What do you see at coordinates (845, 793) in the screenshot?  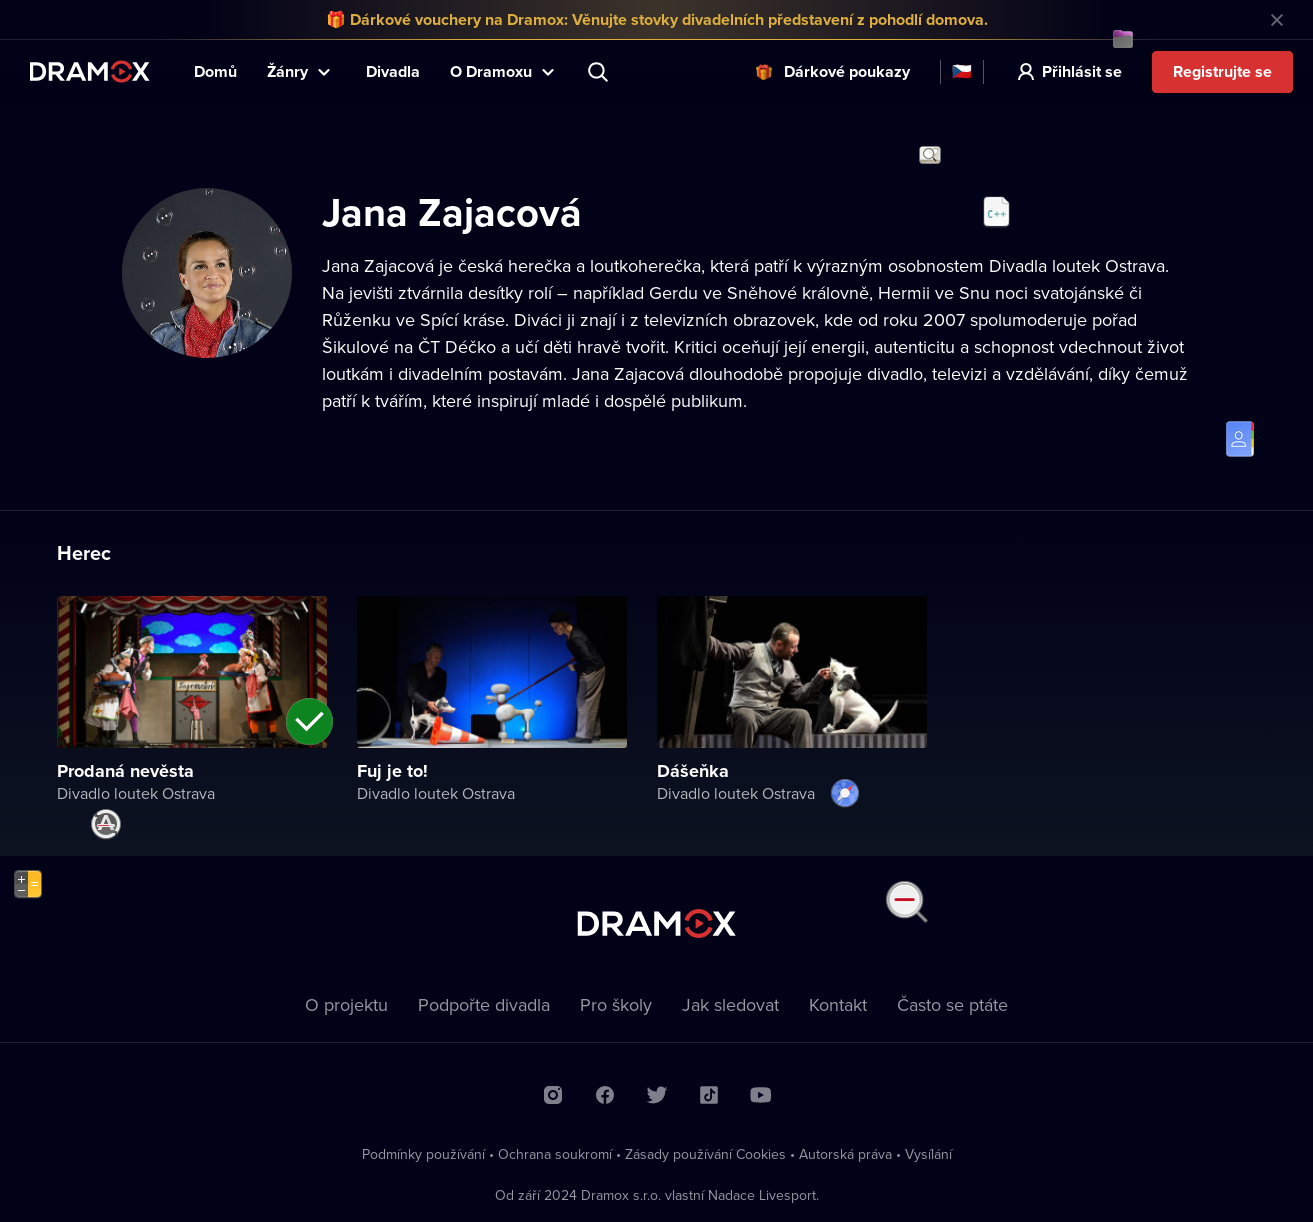 I see `open the web browser app` at bounding box center [845, 793].